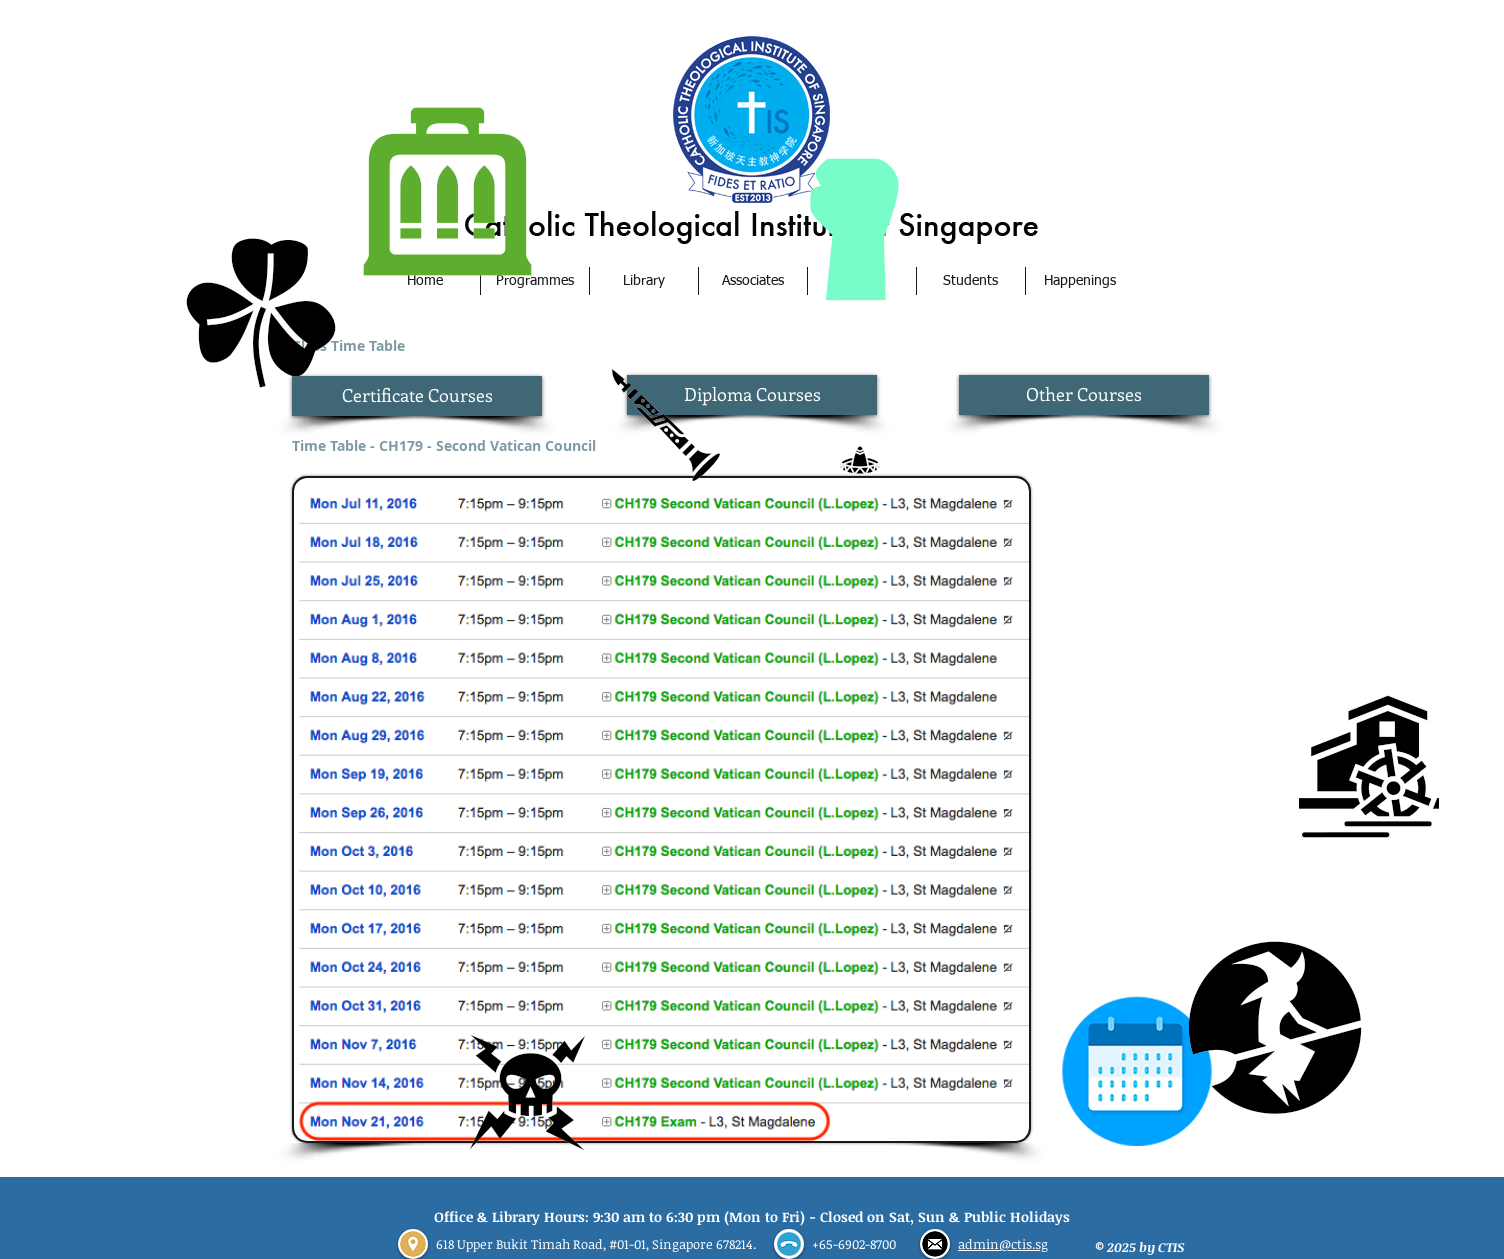 The height and width of the screenshot is (1259, 1504). Describe the element at coordinates (447, 191) in the screenshot. I see `ammunition inventory or storage in a game` at that location.